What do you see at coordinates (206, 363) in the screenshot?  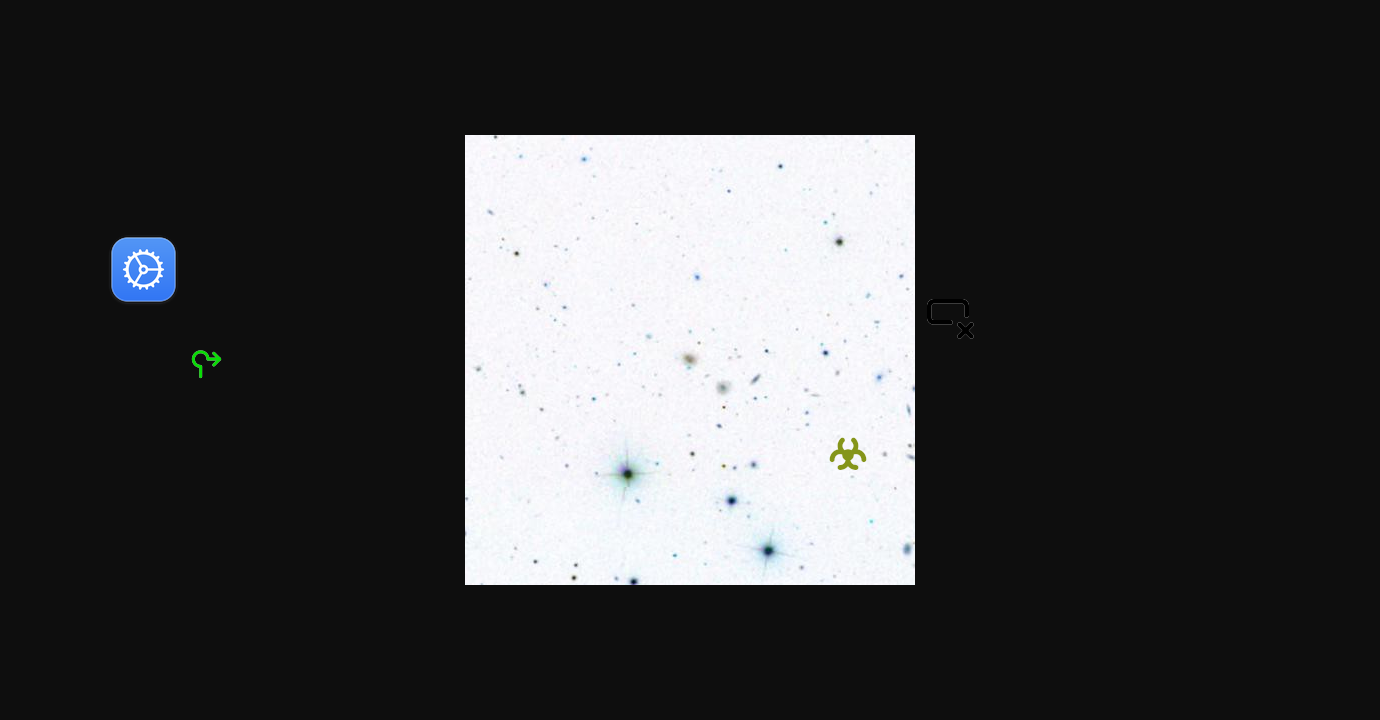 I see `take the roundabout exit to the right` at bounding box center [206, 363].